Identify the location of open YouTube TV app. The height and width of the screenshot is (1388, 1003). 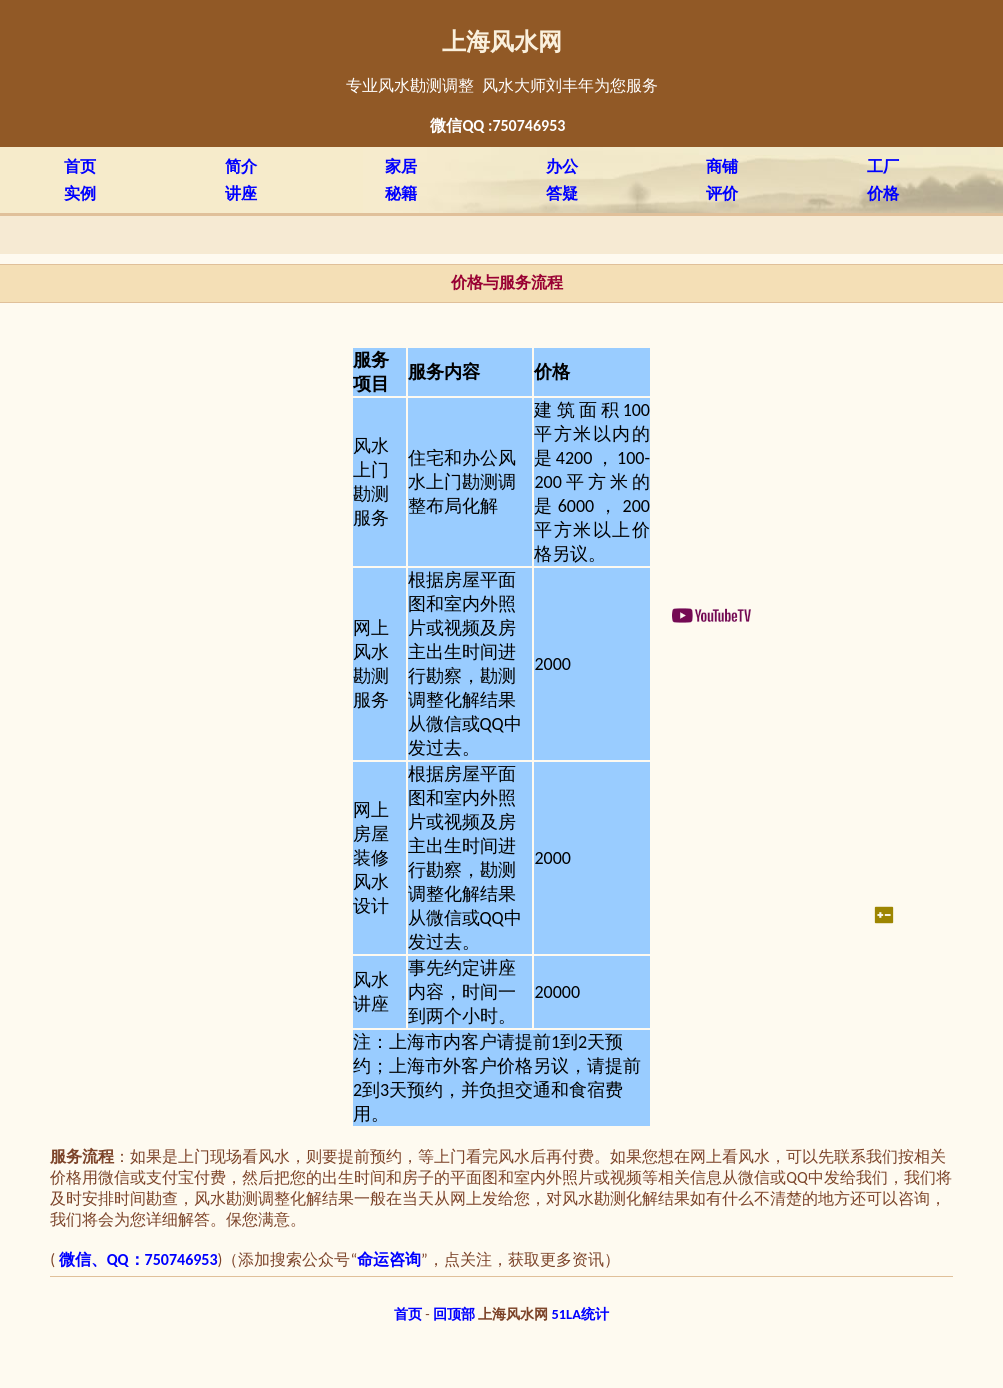
(711, 615).